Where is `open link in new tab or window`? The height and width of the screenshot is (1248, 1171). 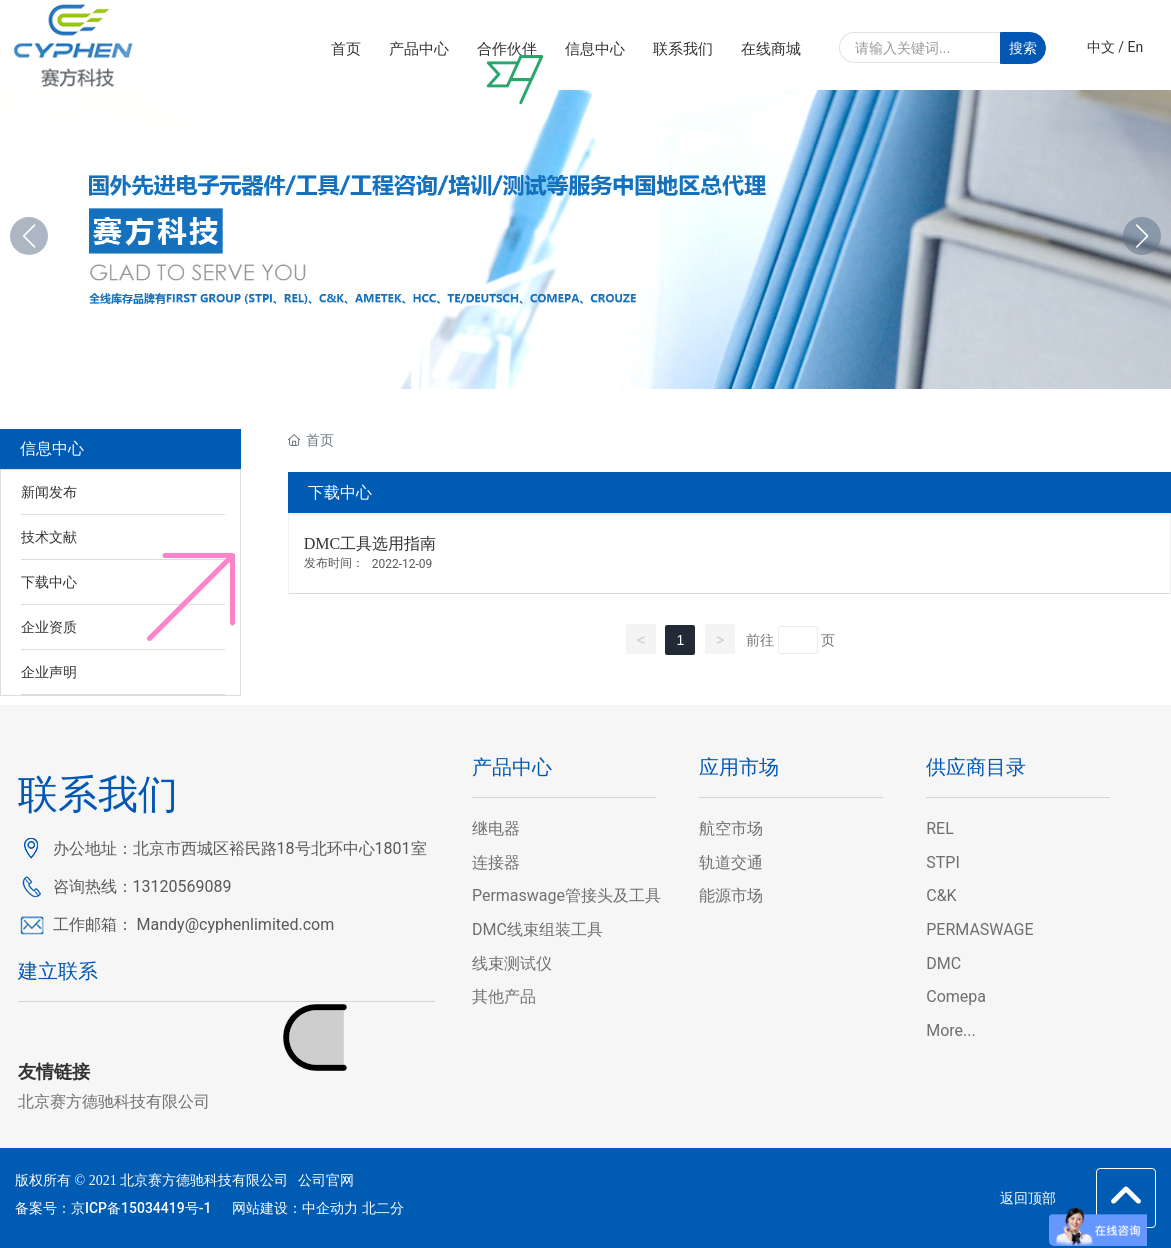
open link in new tab or window is located at coordinates (191, 597).